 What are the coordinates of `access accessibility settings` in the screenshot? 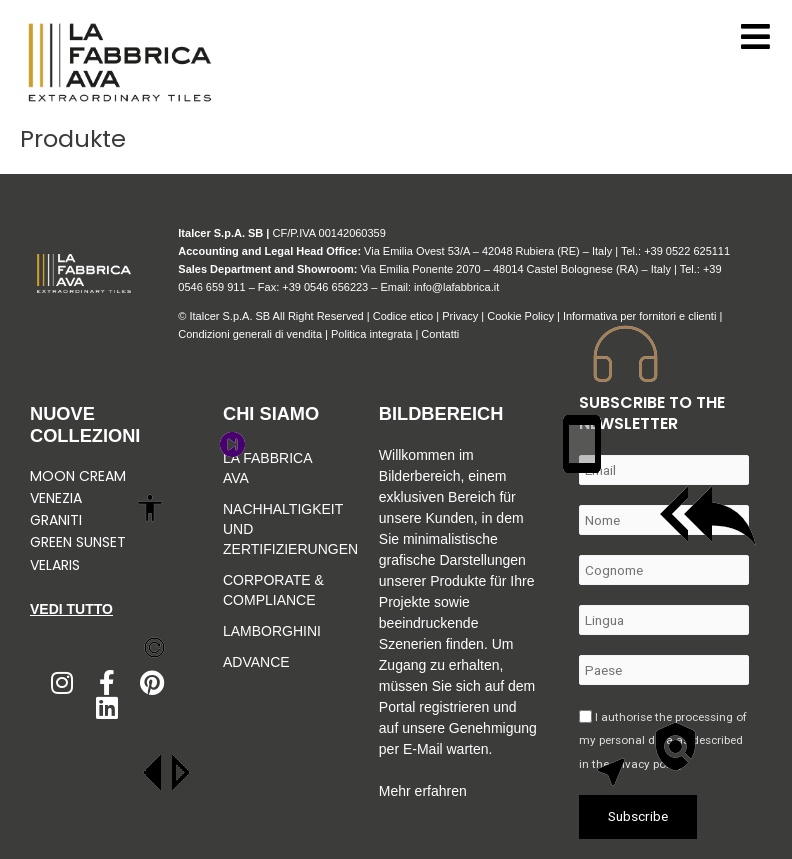 It's located at (150, 508).